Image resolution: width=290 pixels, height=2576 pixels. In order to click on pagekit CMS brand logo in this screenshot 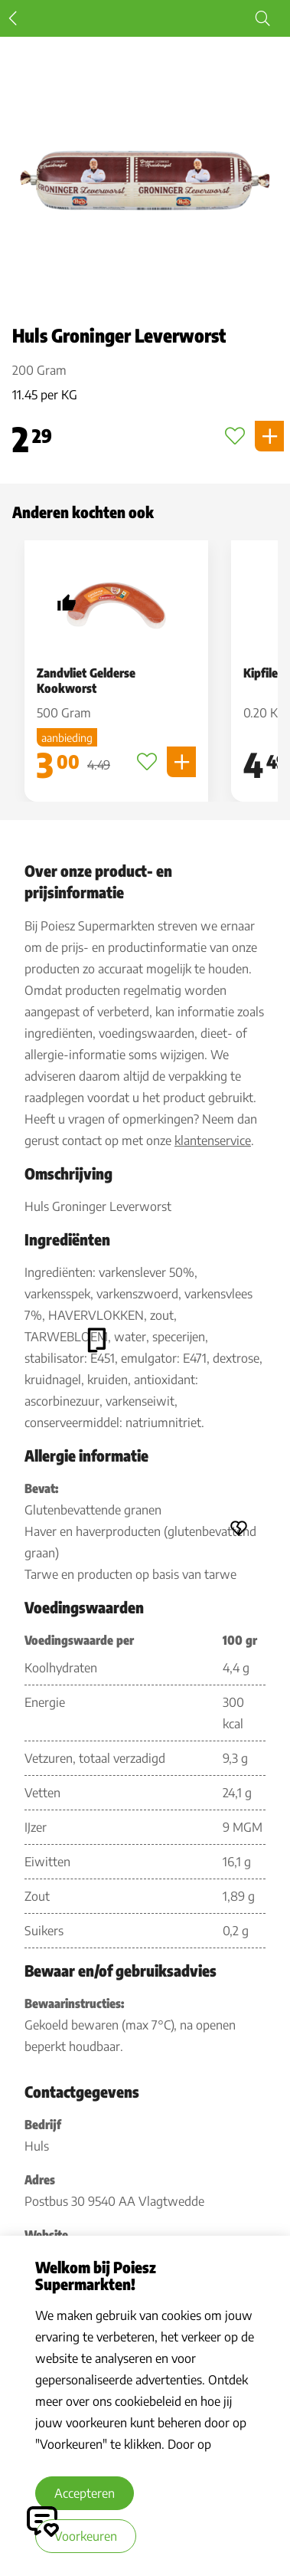, I will do `click(96, 1340)`.